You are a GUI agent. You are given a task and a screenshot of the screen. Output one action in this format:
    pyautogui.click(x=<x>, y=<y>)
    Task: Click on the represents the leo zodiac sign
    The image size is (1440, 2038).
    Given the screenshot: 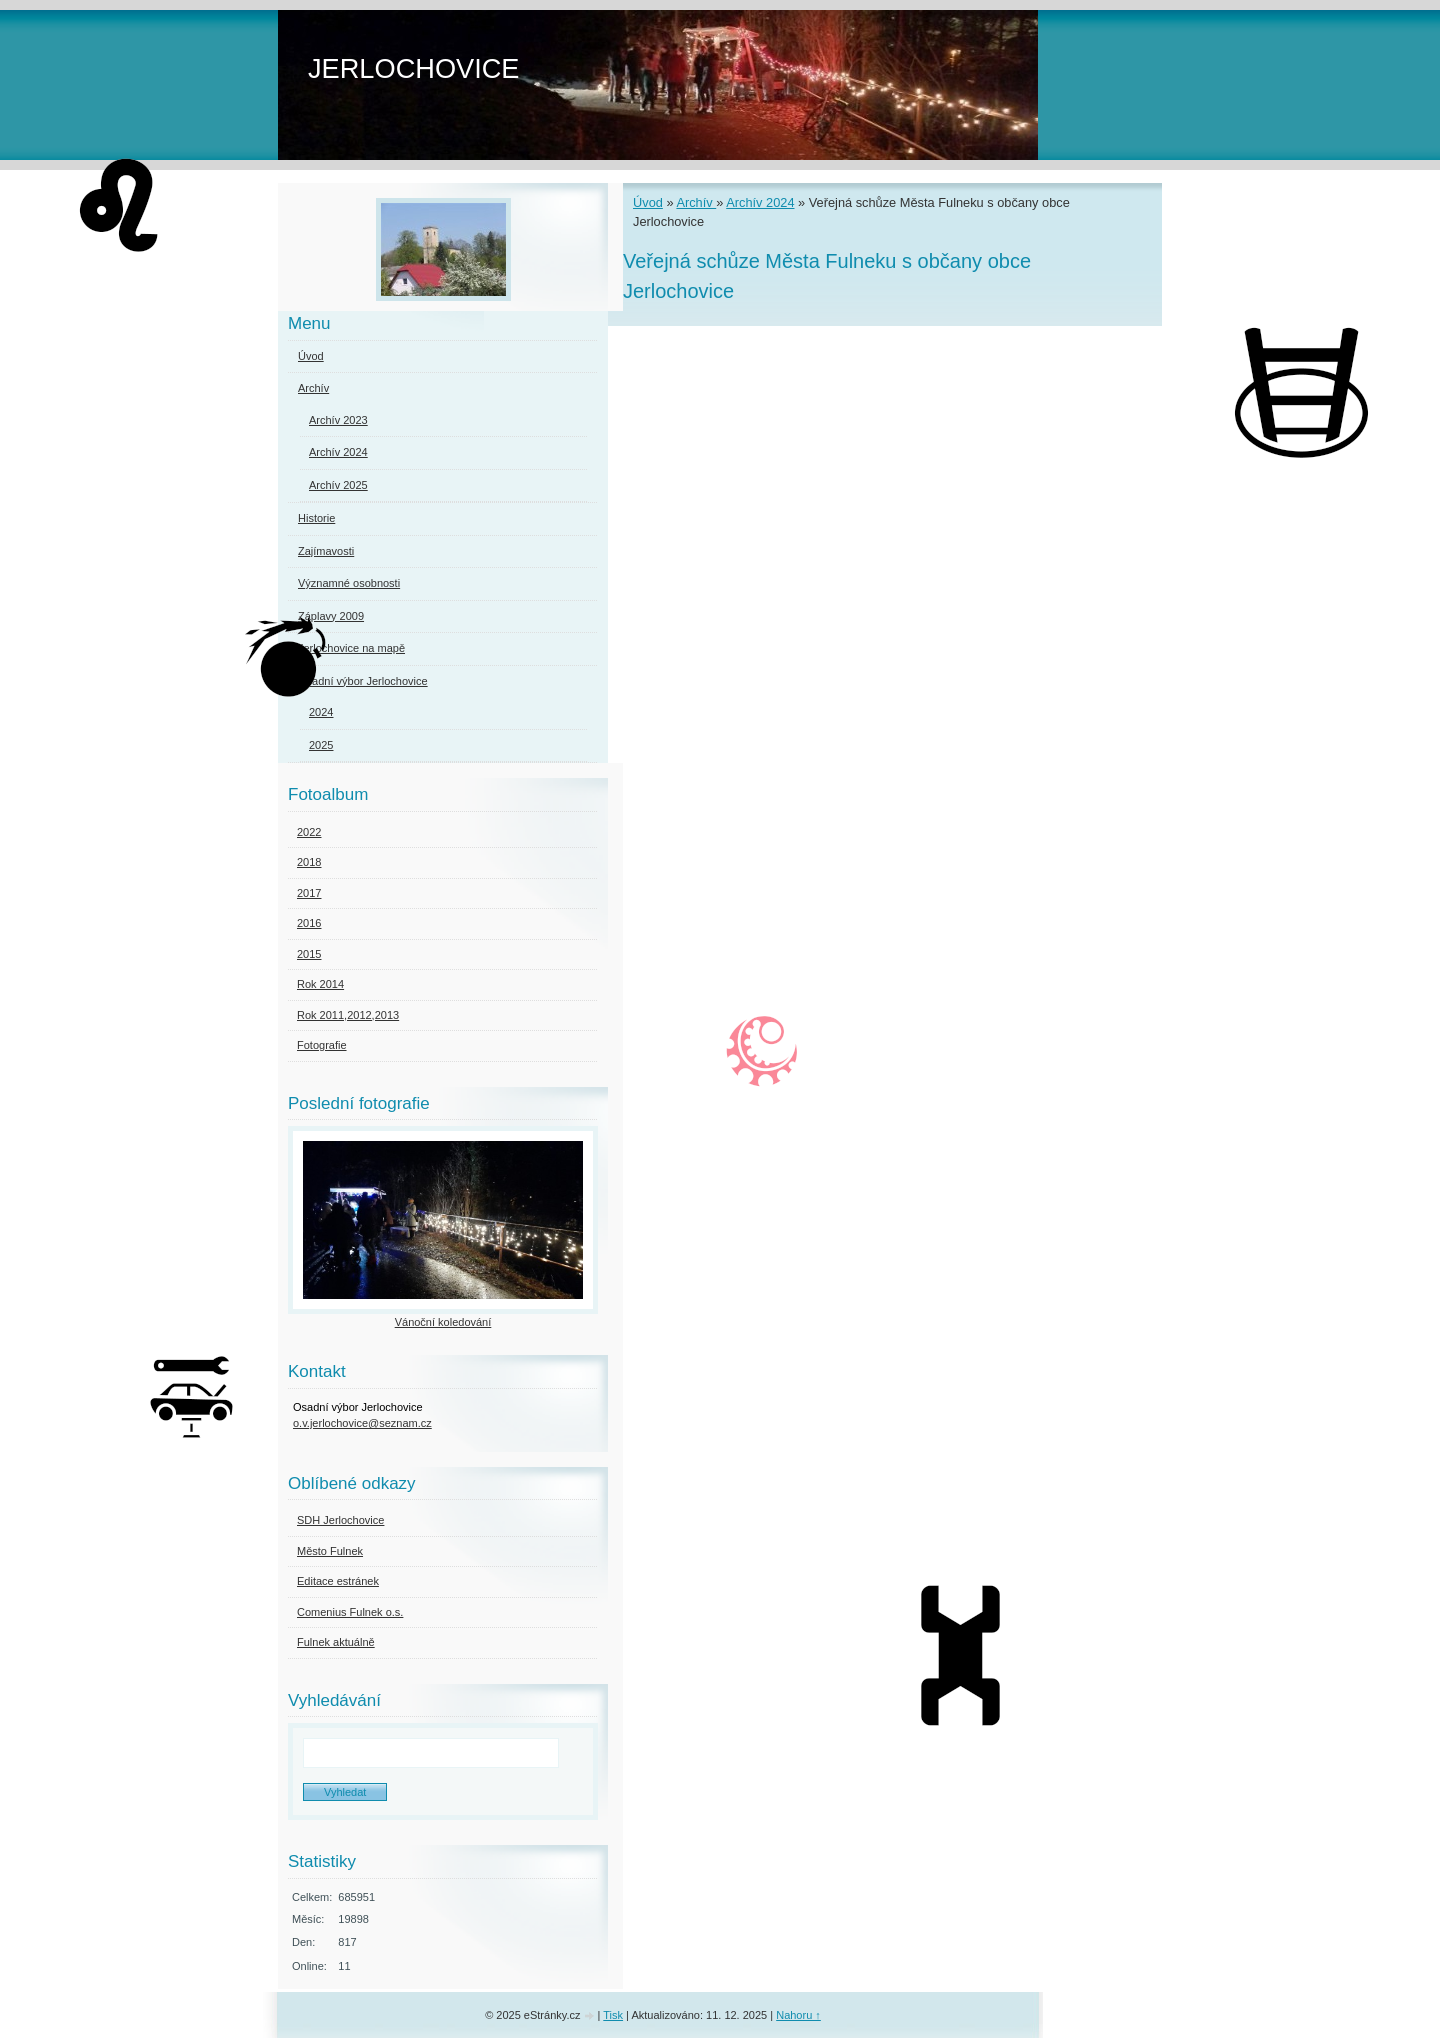 What is the action you would take?
    pyautogui.click(x=119, y=205)
    